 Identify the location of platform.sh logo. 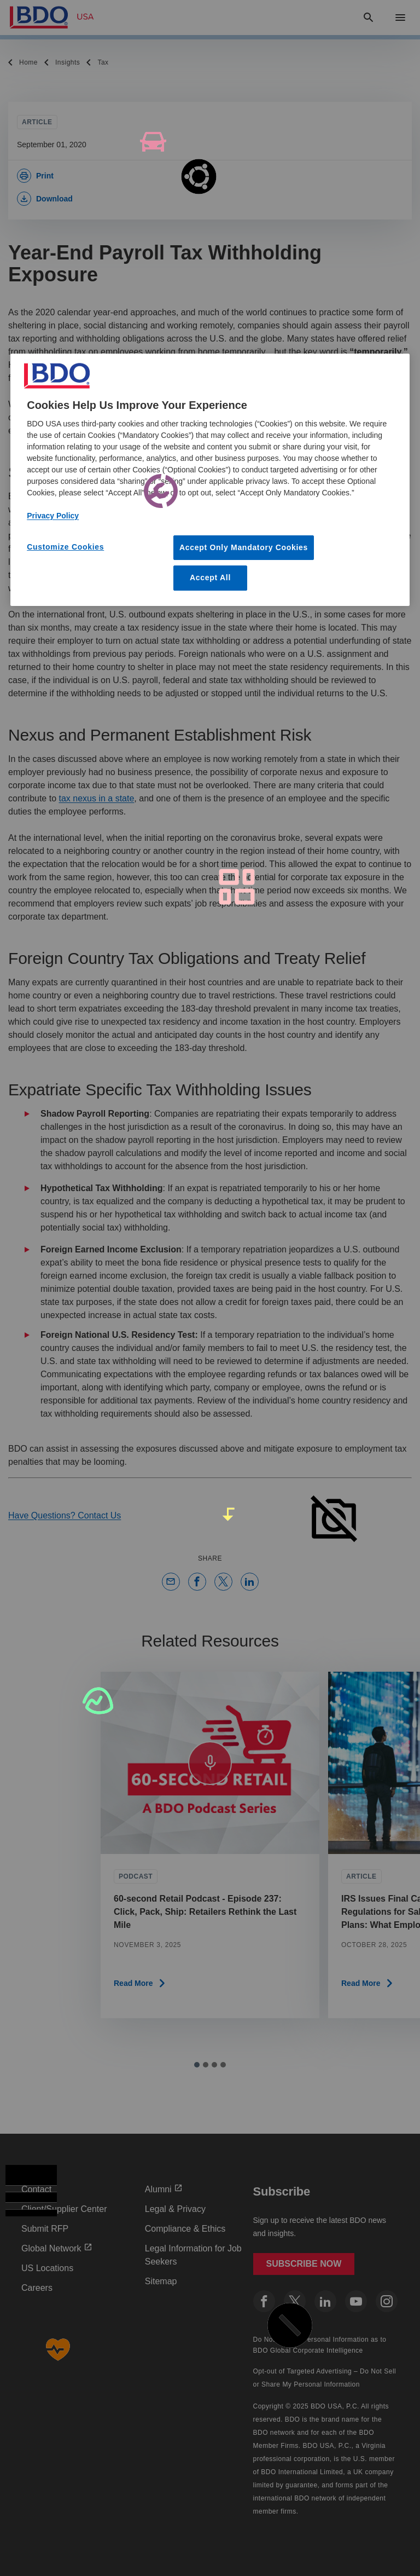
(31, 2191).